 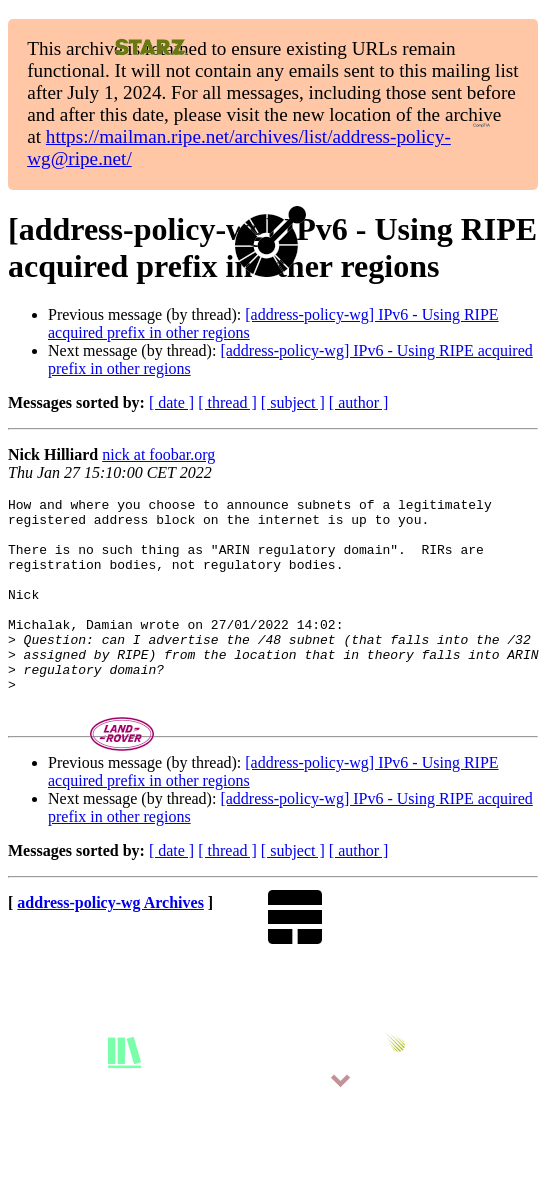 What do you see at coordinates (151, 47) in the screenshot?
I see `open the Starz streaming app` at bounding box center [151, 47].